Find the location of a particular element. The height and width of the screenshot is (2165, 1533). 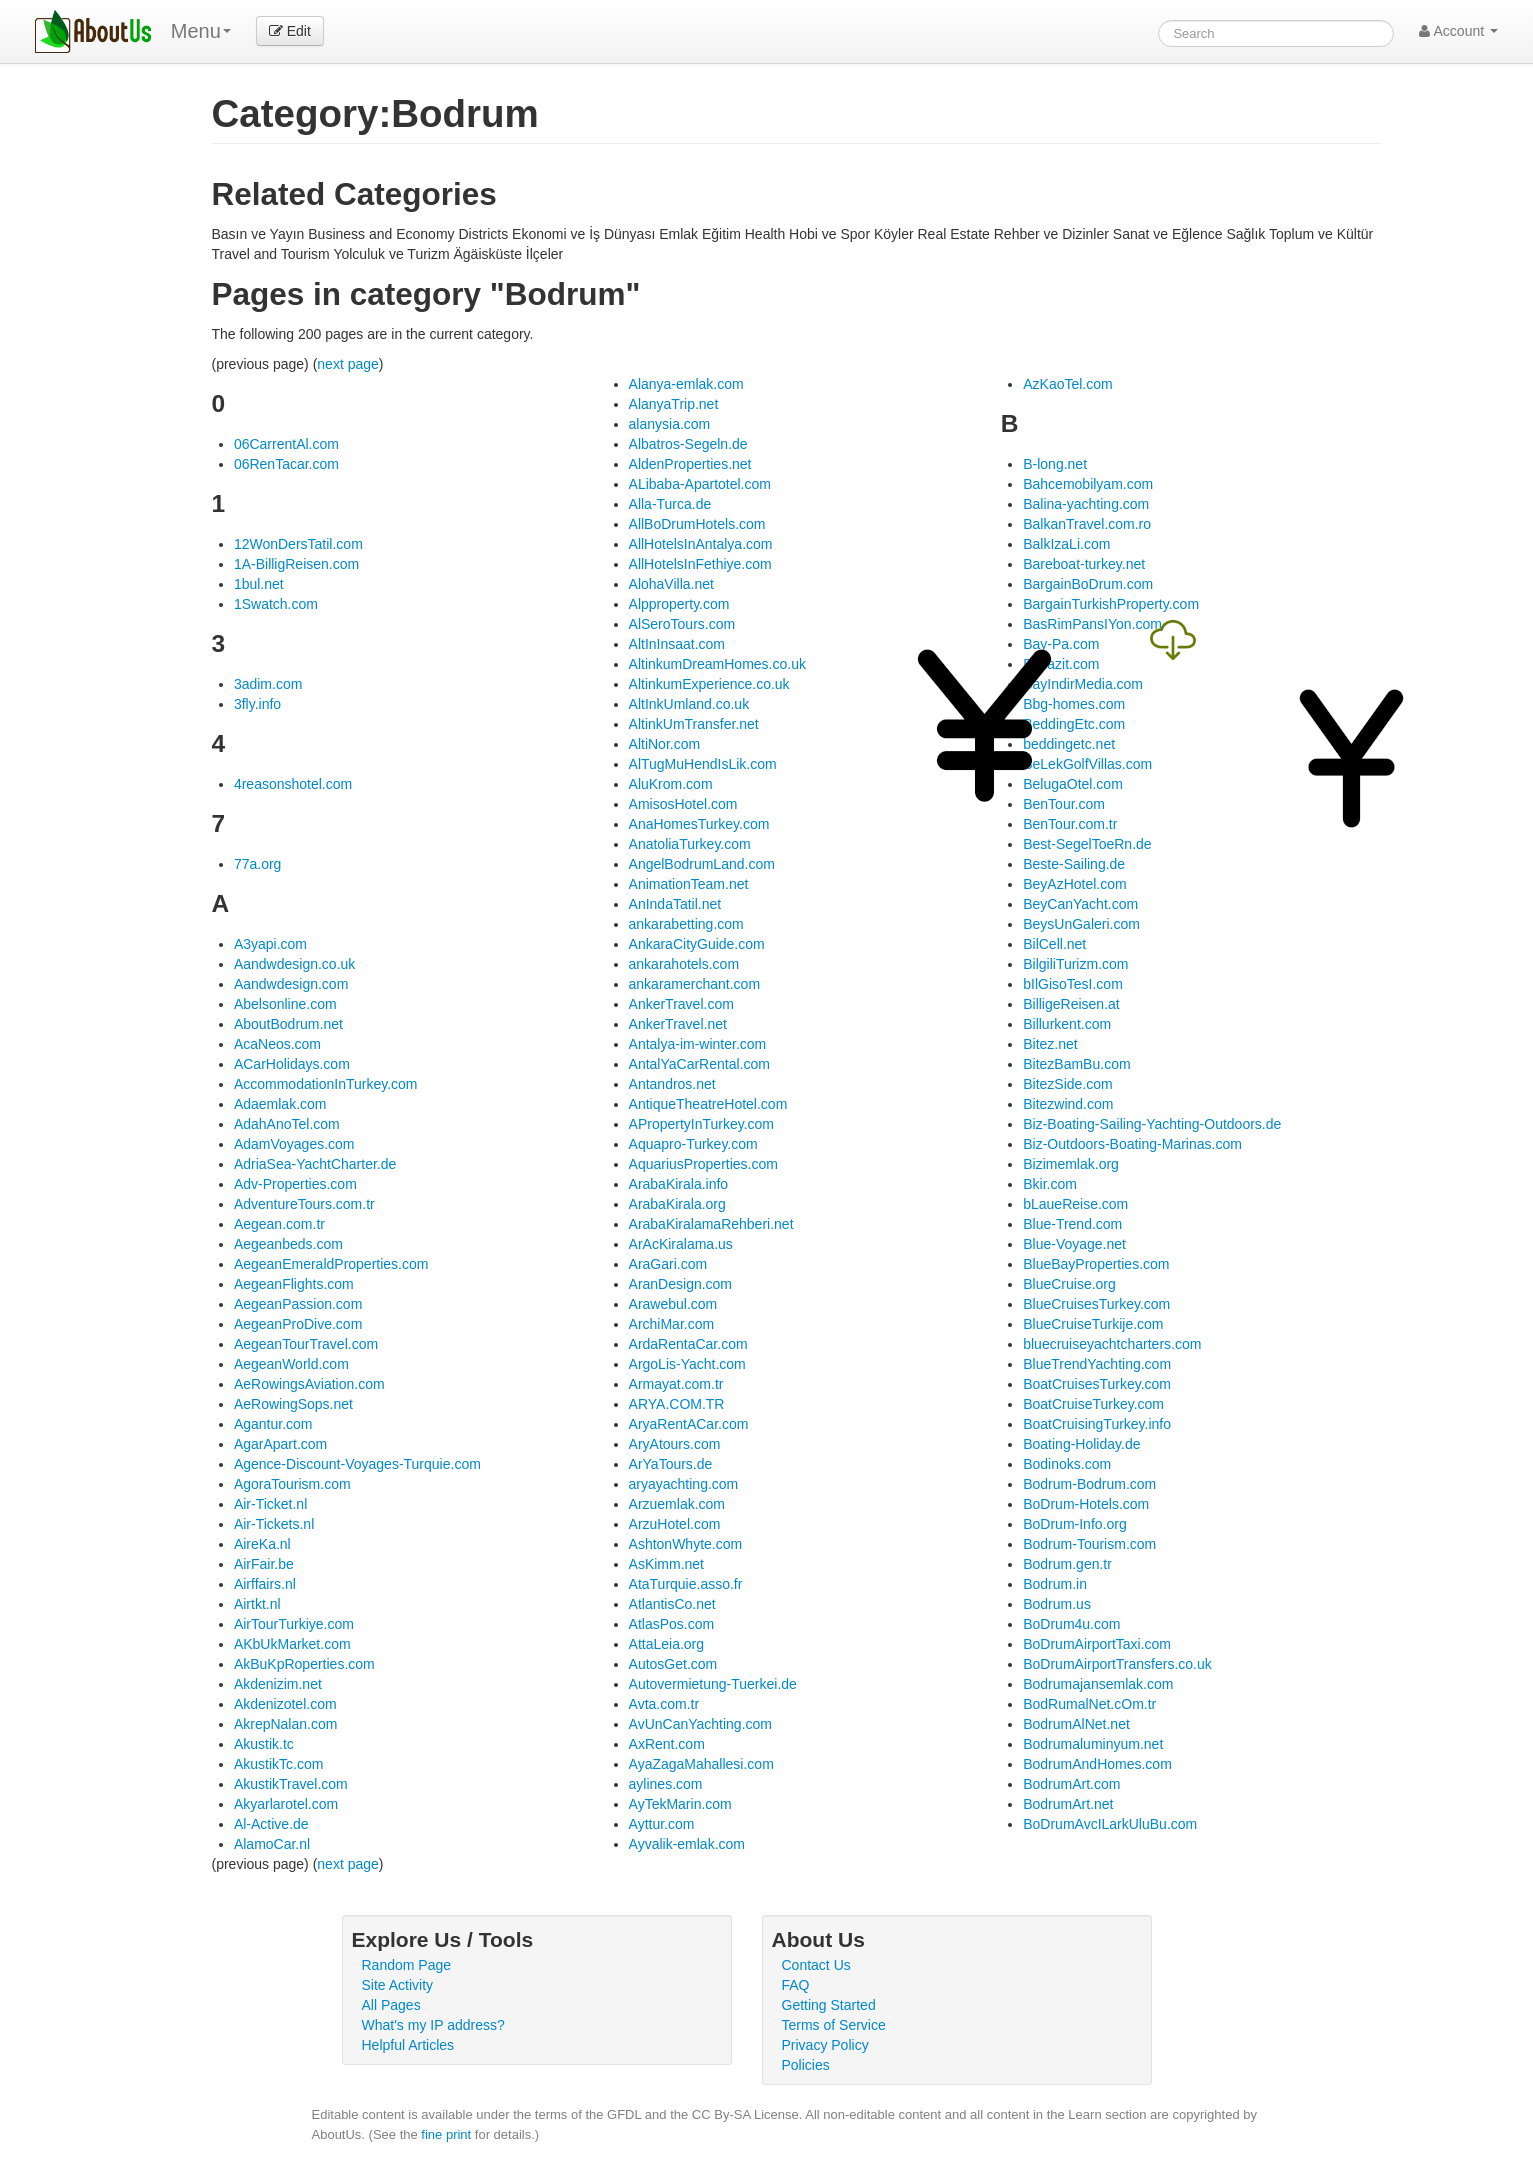

download file from cloud storage is located at coordinates (1173, 640).